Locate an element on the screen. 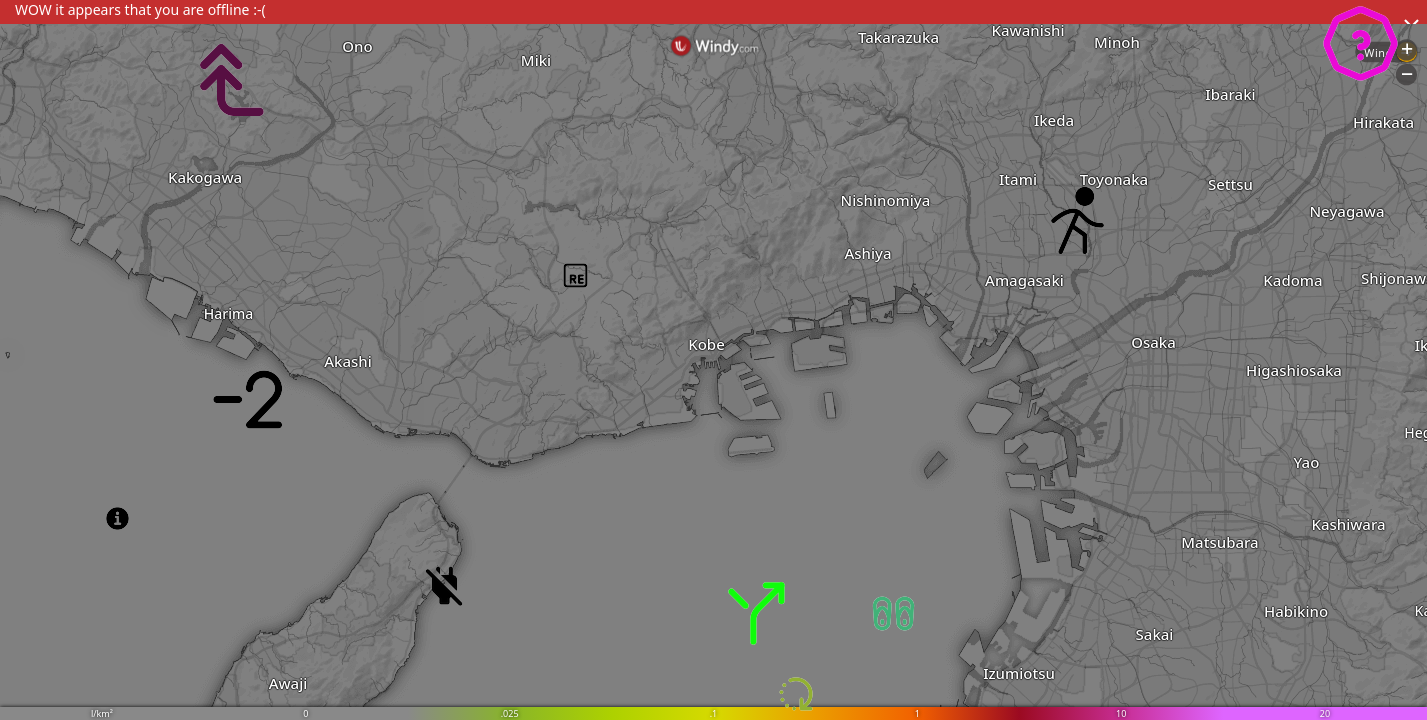 This screenshot has height=720, width=1427. decrease exposure by 2 stops is located at coordinates (249, 399).